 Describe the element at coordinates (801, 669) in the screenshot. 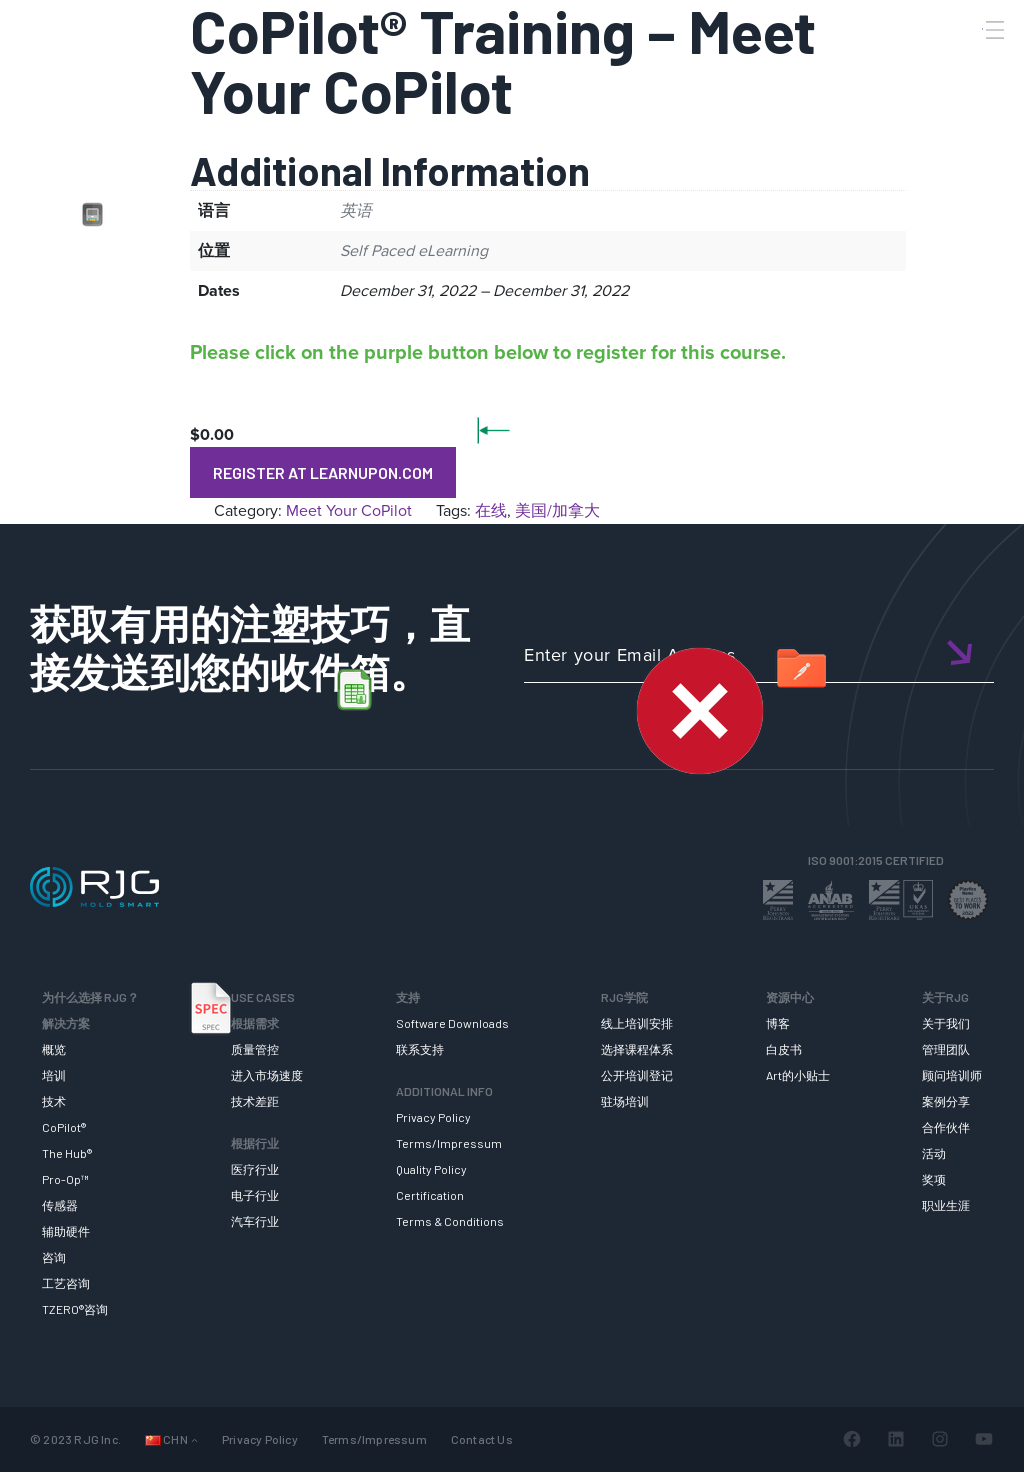

I see `folder containing Postman API development files` at that location.